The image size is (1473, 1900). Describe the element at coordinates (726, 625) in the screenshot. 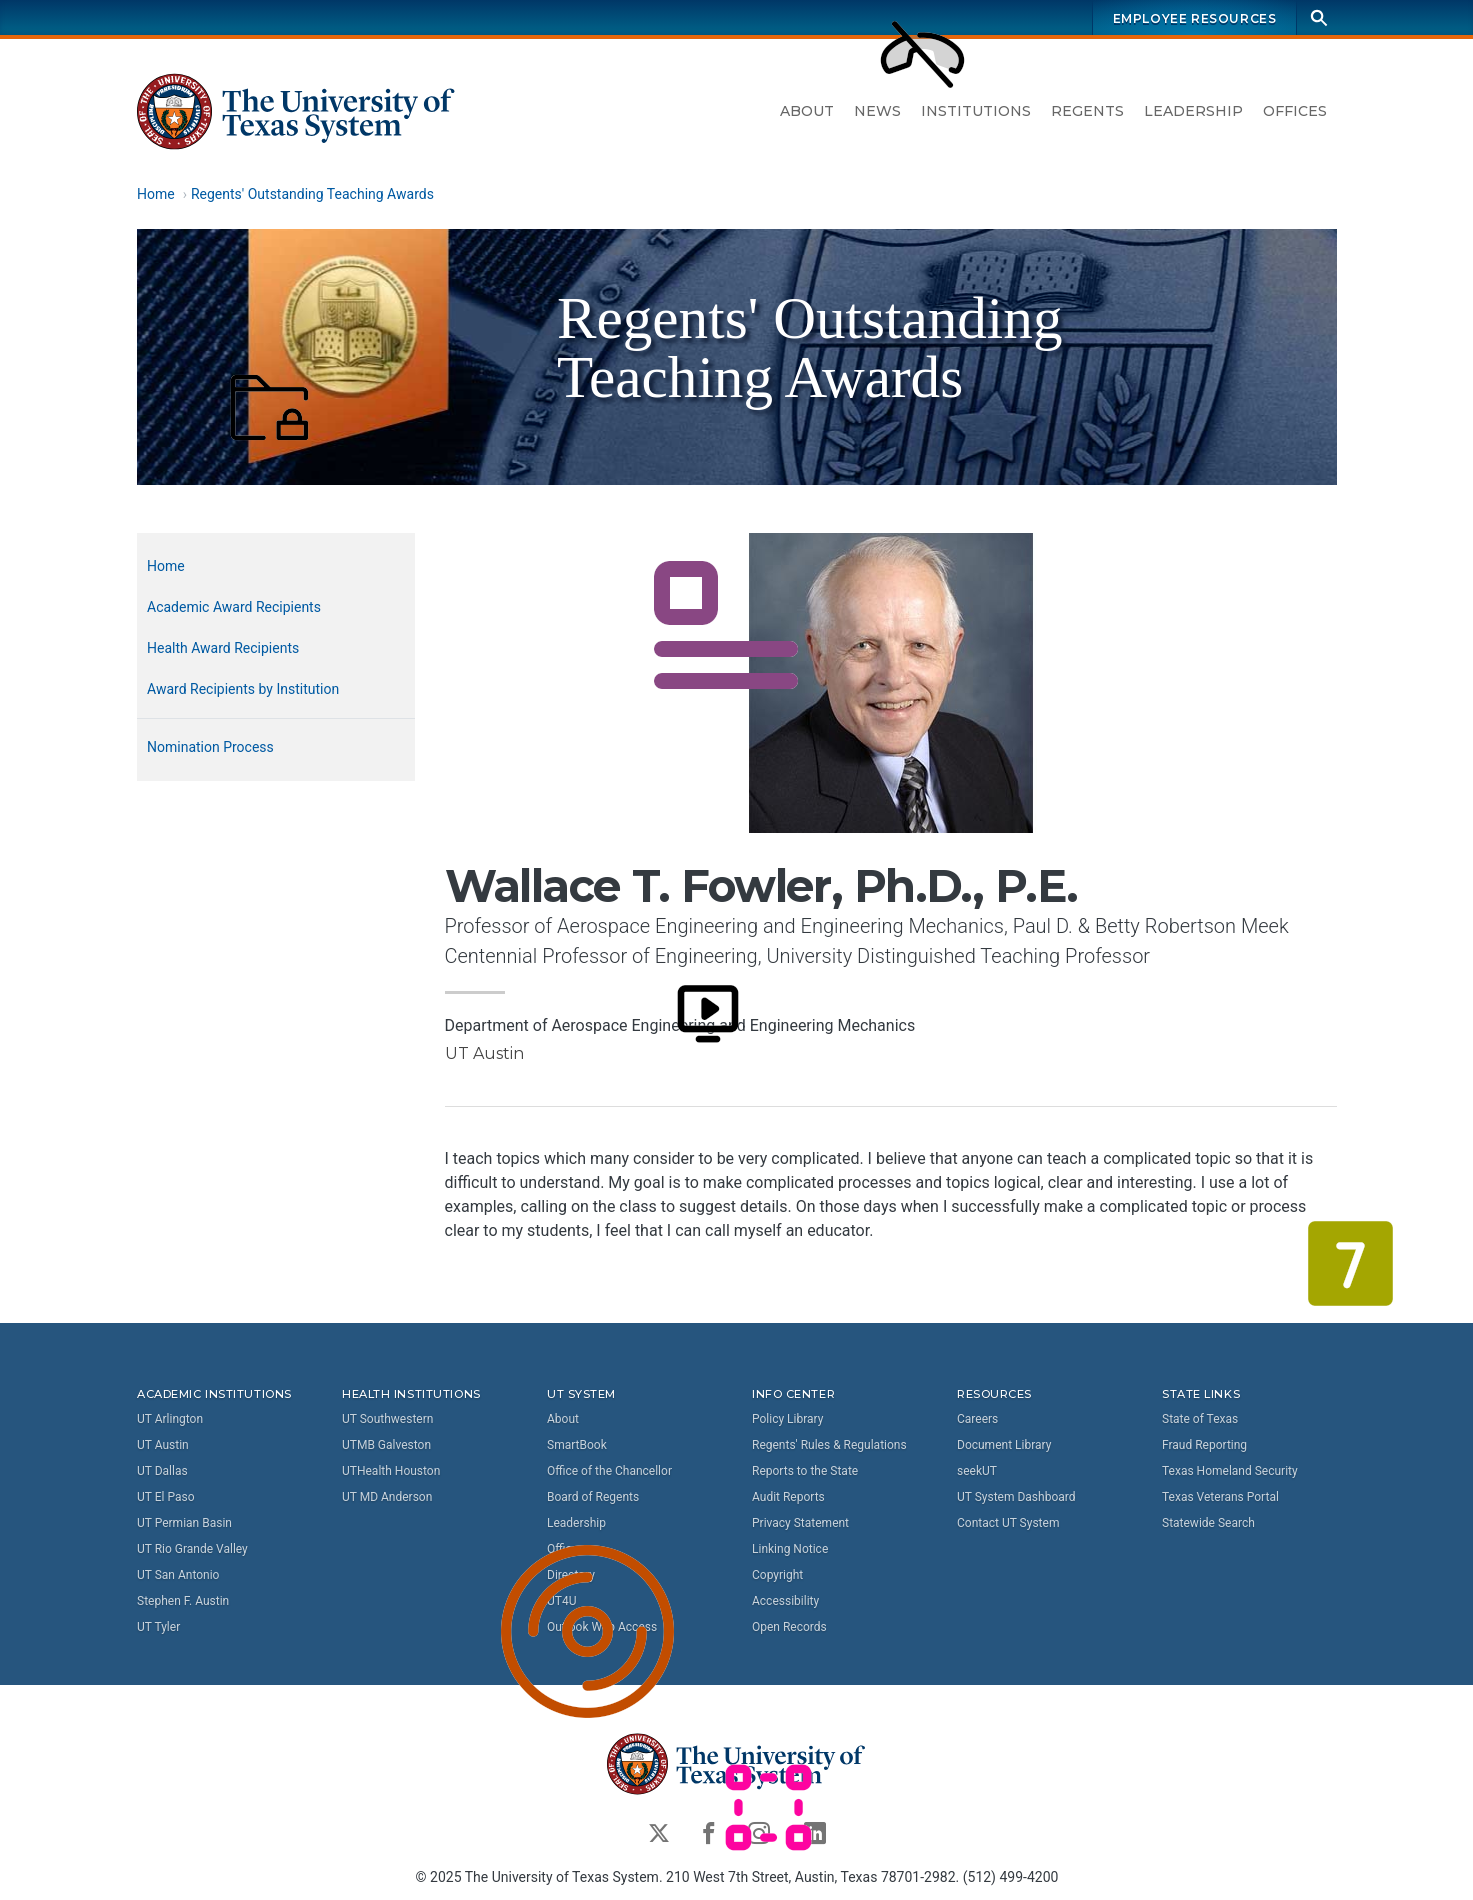

I see `disable text wrapping around image` at that location.